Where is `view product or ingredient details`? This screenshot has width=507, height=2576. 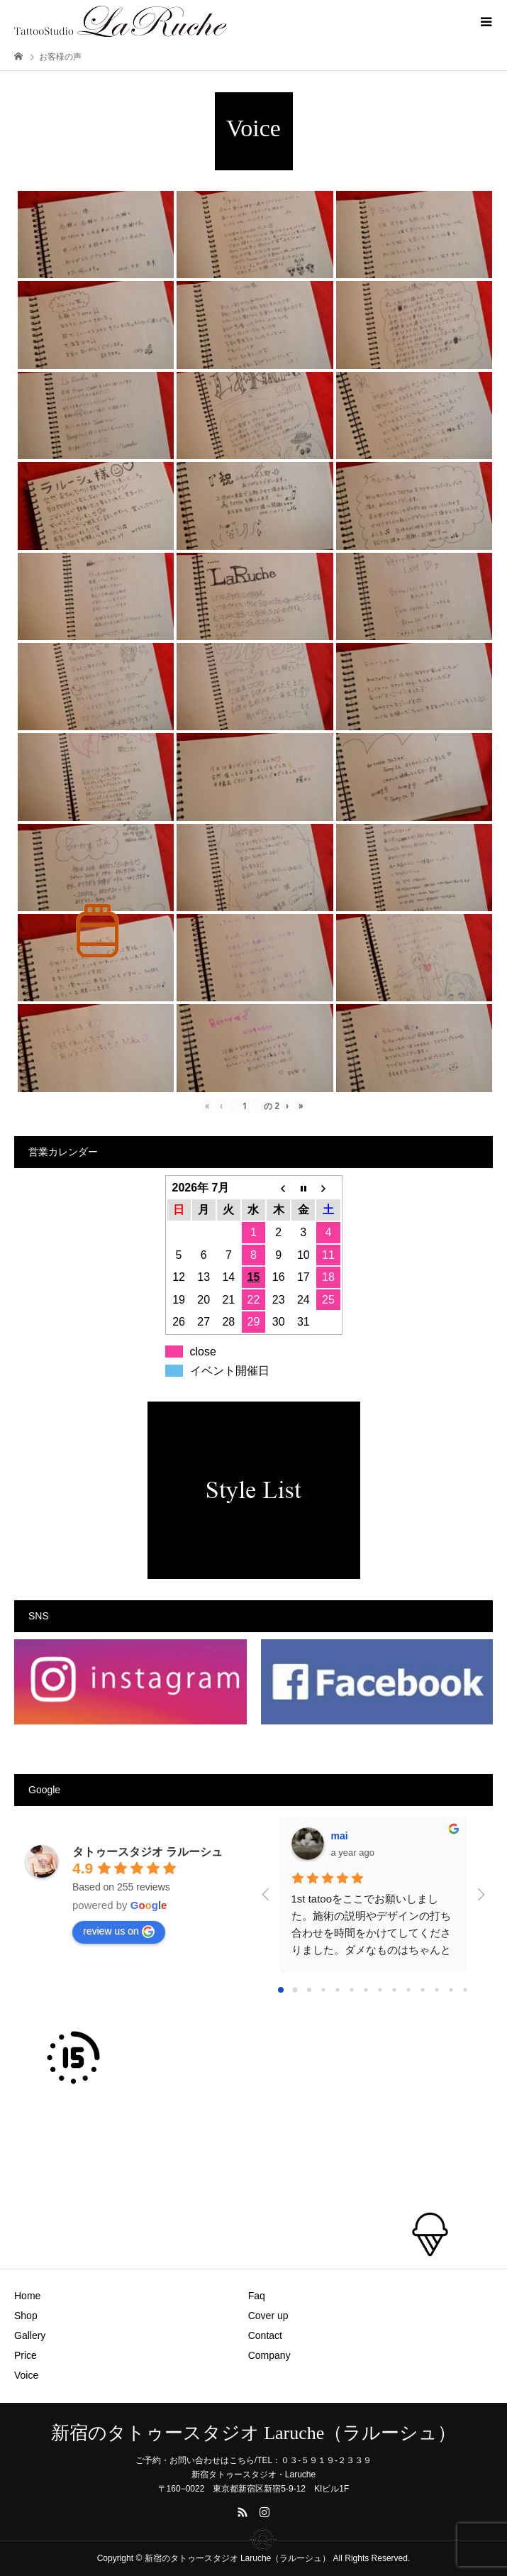
view product or ingredient details is located at coordinates (97, 930).